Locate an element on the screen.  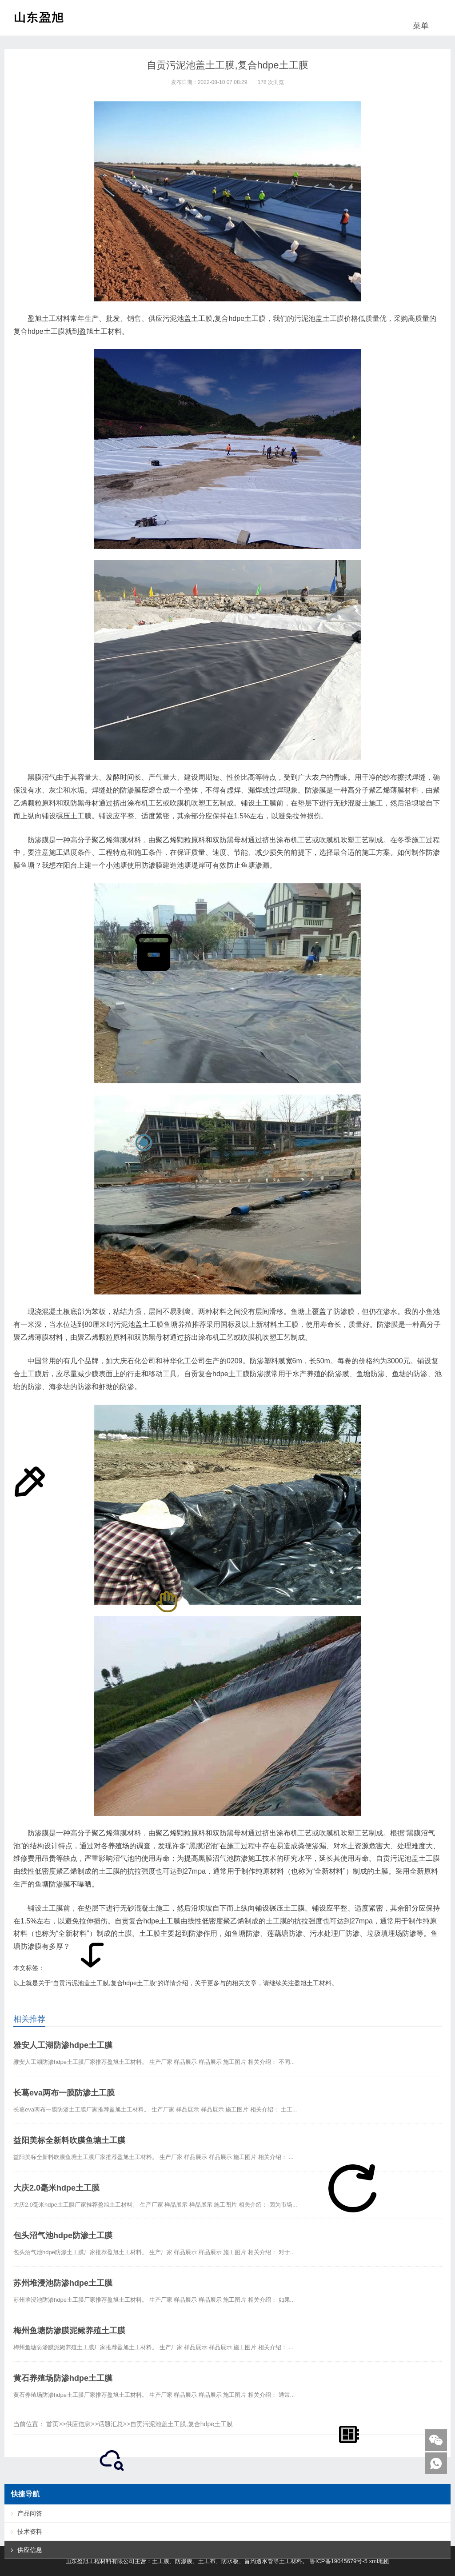
go back and down in navigation is located at coordinates (92, 1954).